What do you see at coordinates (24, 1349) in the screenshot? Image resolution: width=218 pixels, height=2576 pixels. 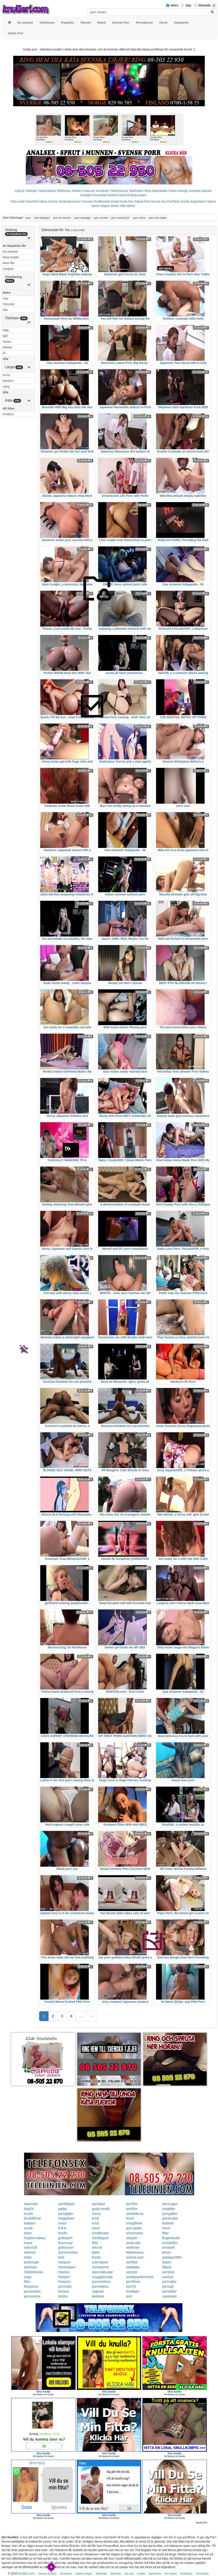 I see `disable or turn off favorites` at bounding box center [24, 1349].